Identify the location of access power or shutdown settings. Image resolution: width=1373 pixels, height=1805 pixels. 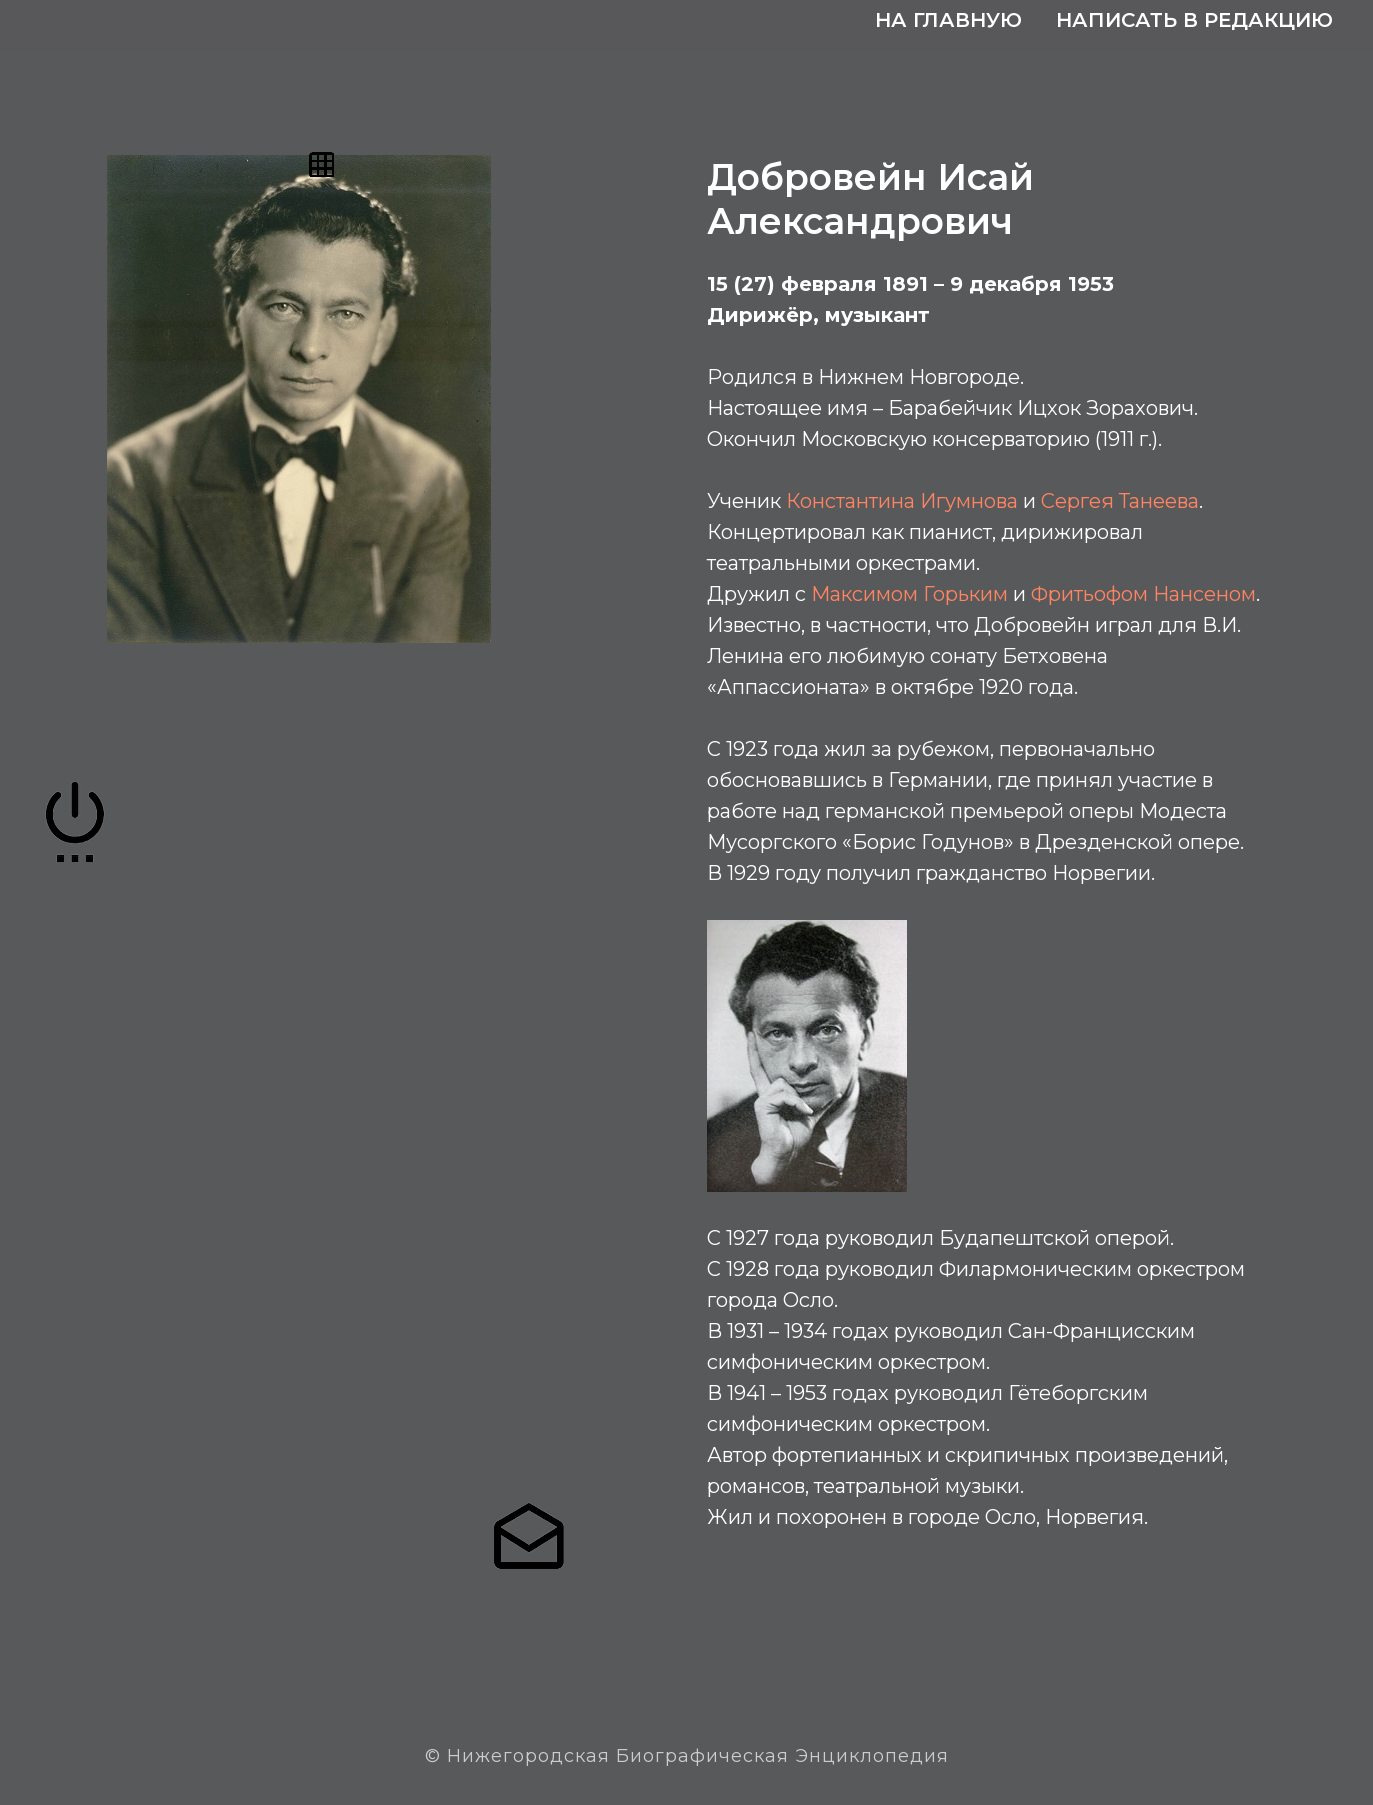
(75, 818).